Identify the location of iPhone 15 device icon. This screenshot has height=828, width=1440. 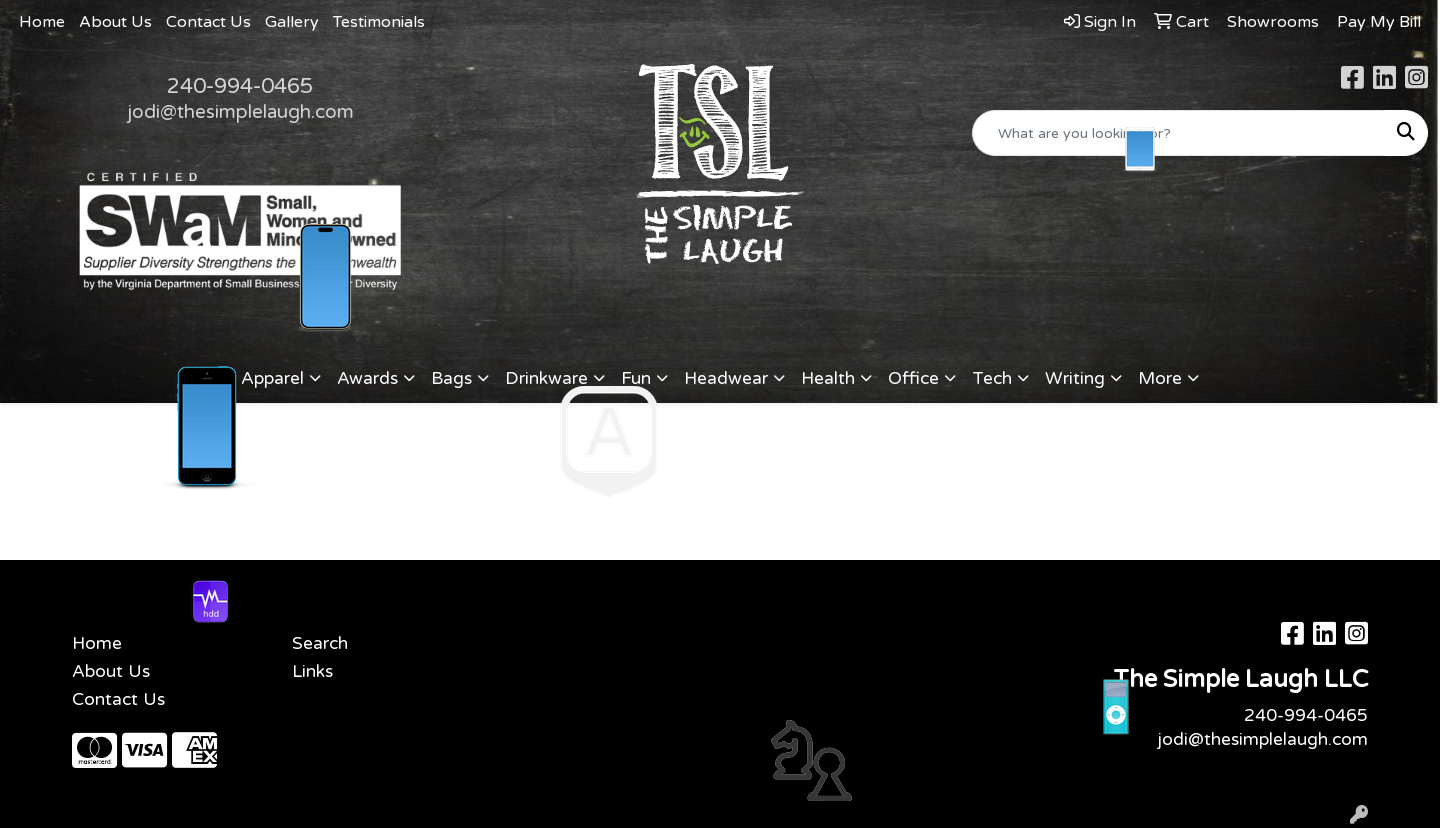
(325, 278).